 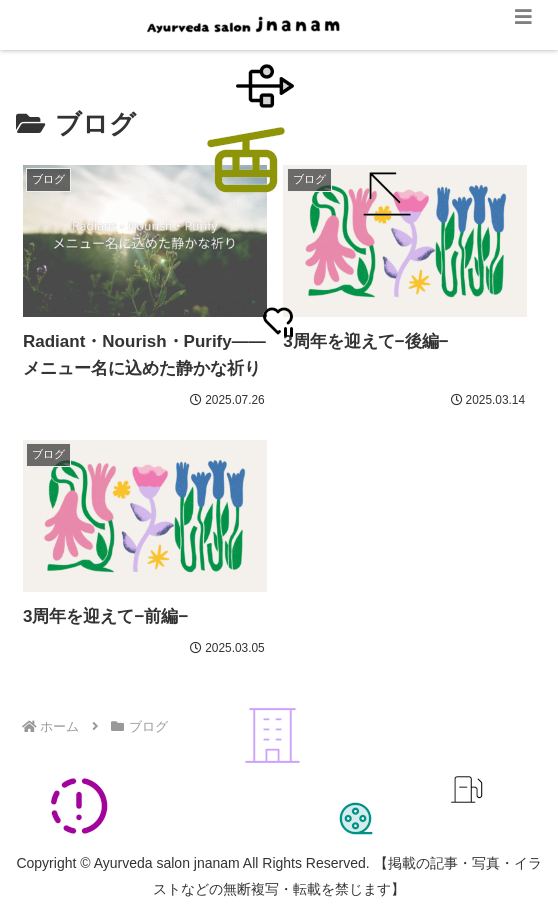 I want to click on view company or business information, so click(x=272, y=735).